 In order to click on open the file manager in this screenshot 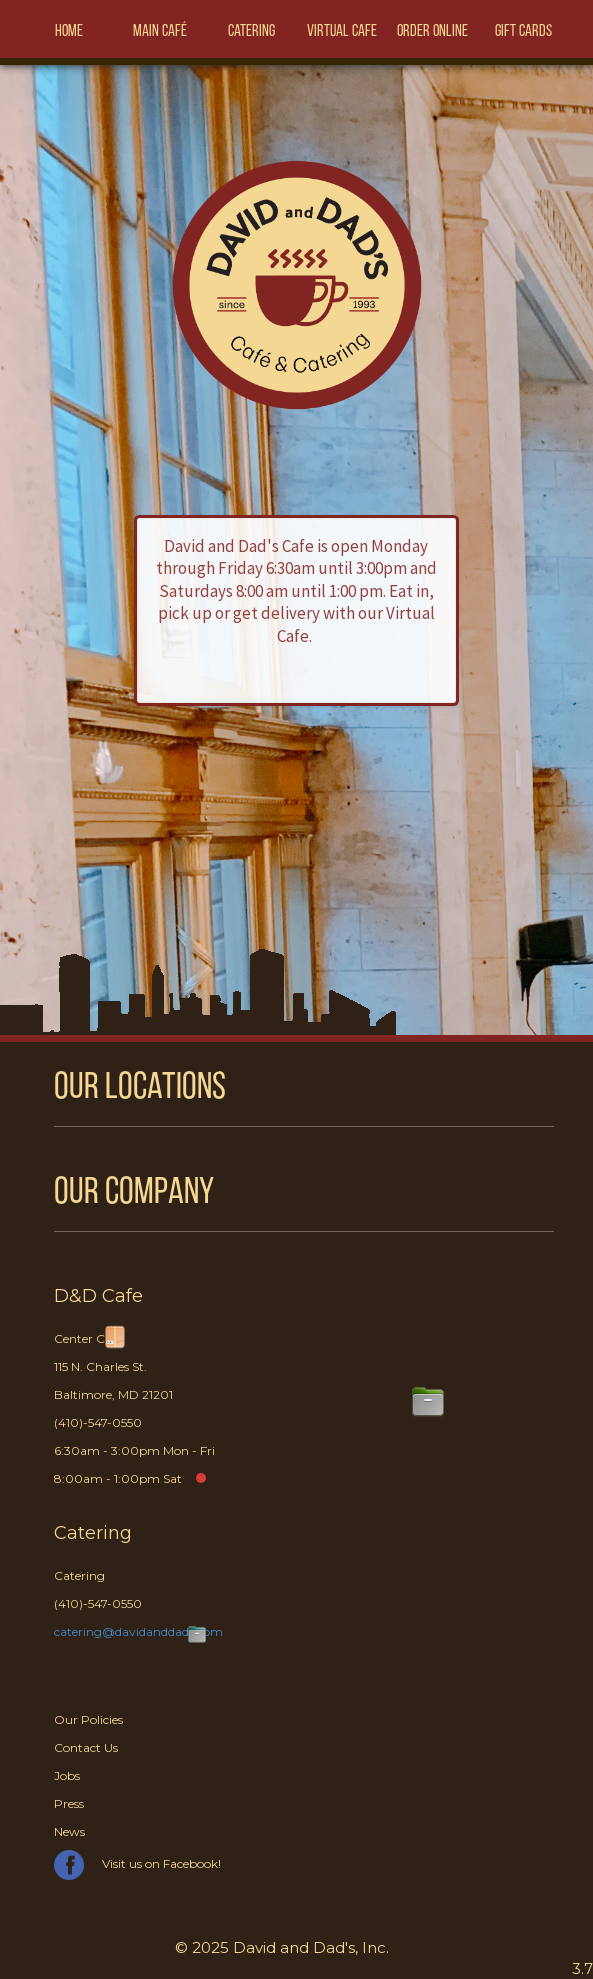, I will do `click(197, 1634)`.